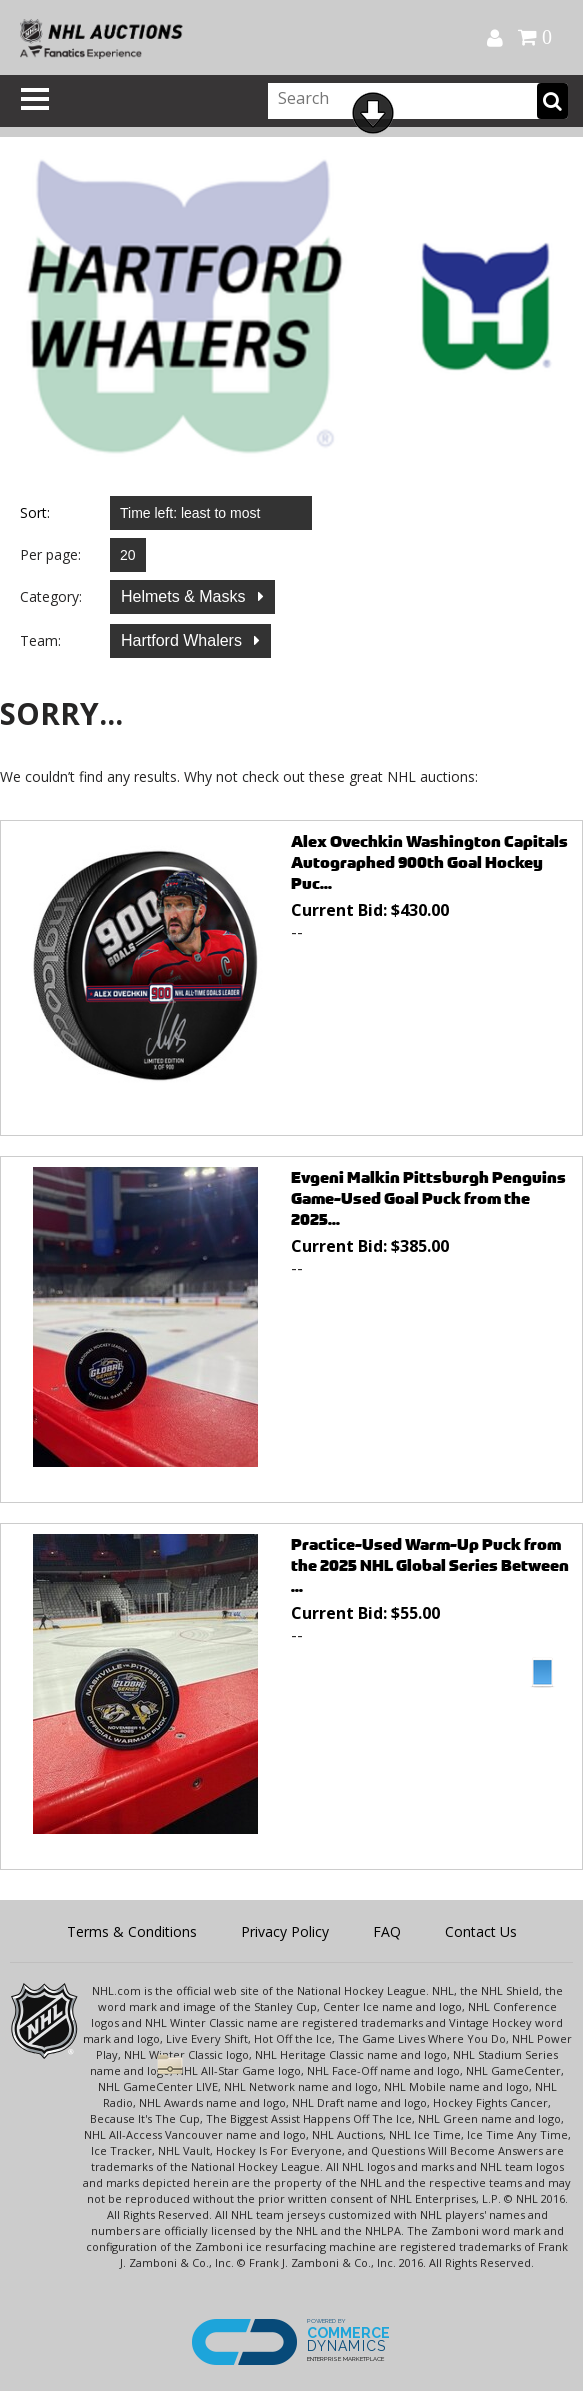  I want to click on iPad with cellular connectivity, so click(542, 1672).